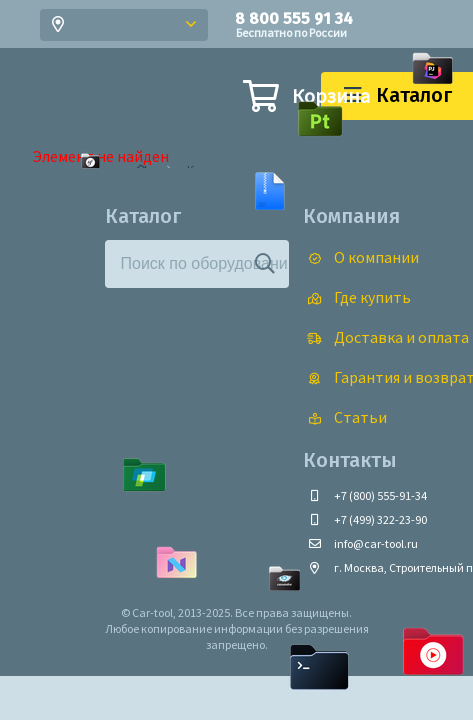  What do you see at coordinates (270, 192) in the screenshot?
I see `a compressed or archived software file` at bounding box center [270, 192].